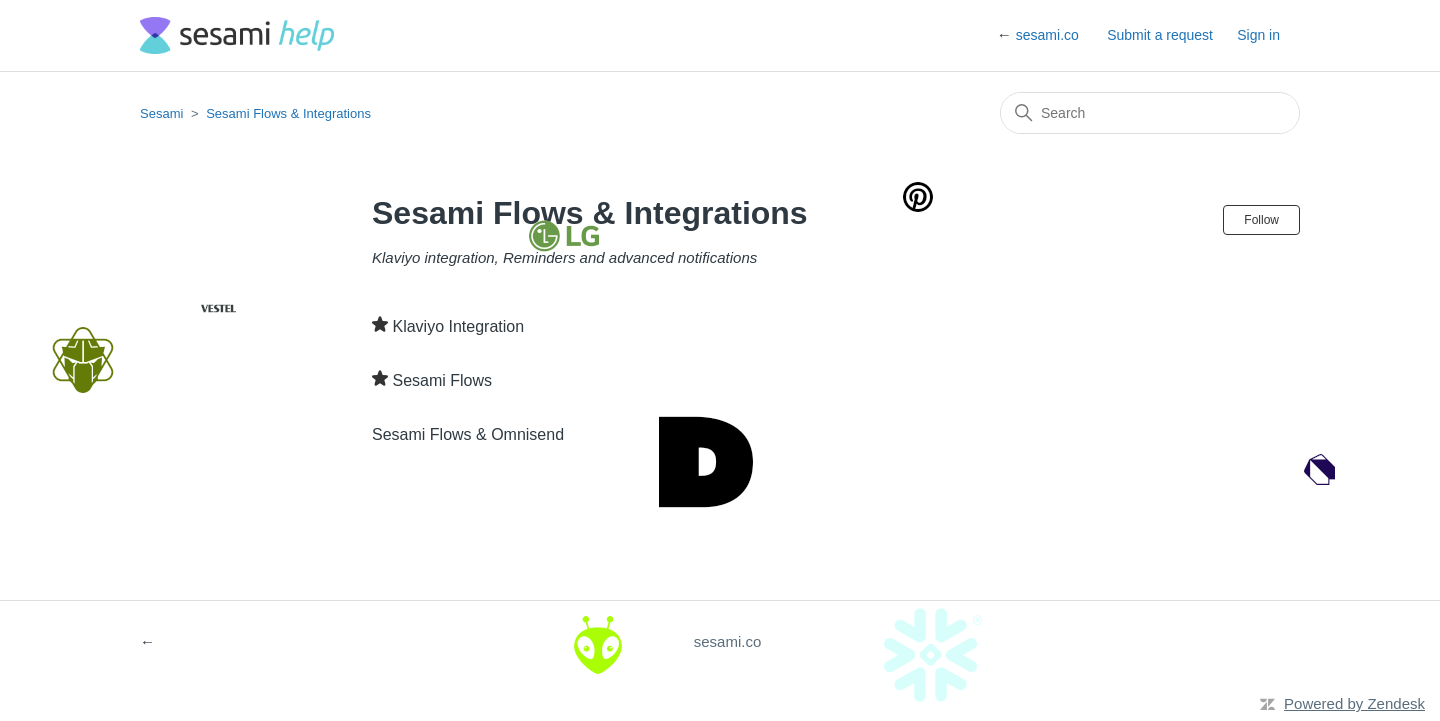  What do you see at coordinates (83, 360) in the screenshot?
I see `visit primereact component library website` at bounding box center [83, 360].